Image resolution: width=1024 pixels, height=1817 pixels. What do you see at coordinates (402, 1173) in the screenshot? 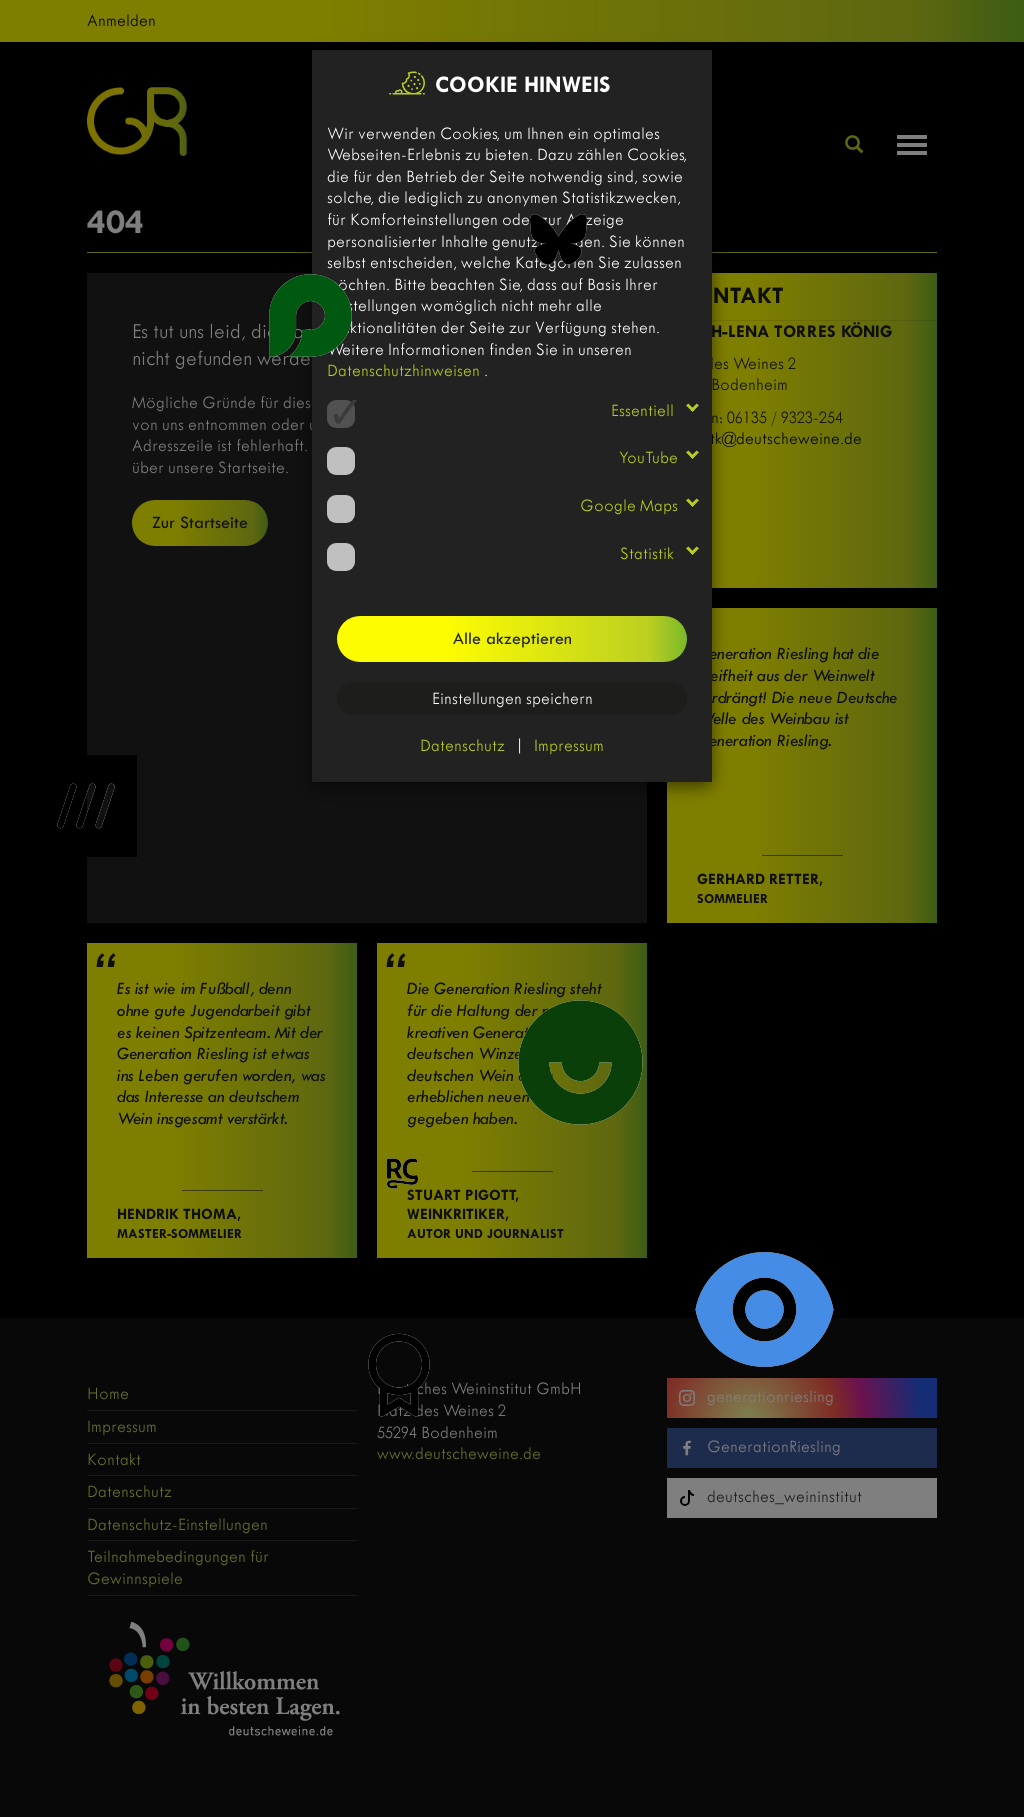
I see `RevenueCat company logo` at bounding box center [402, 1173].